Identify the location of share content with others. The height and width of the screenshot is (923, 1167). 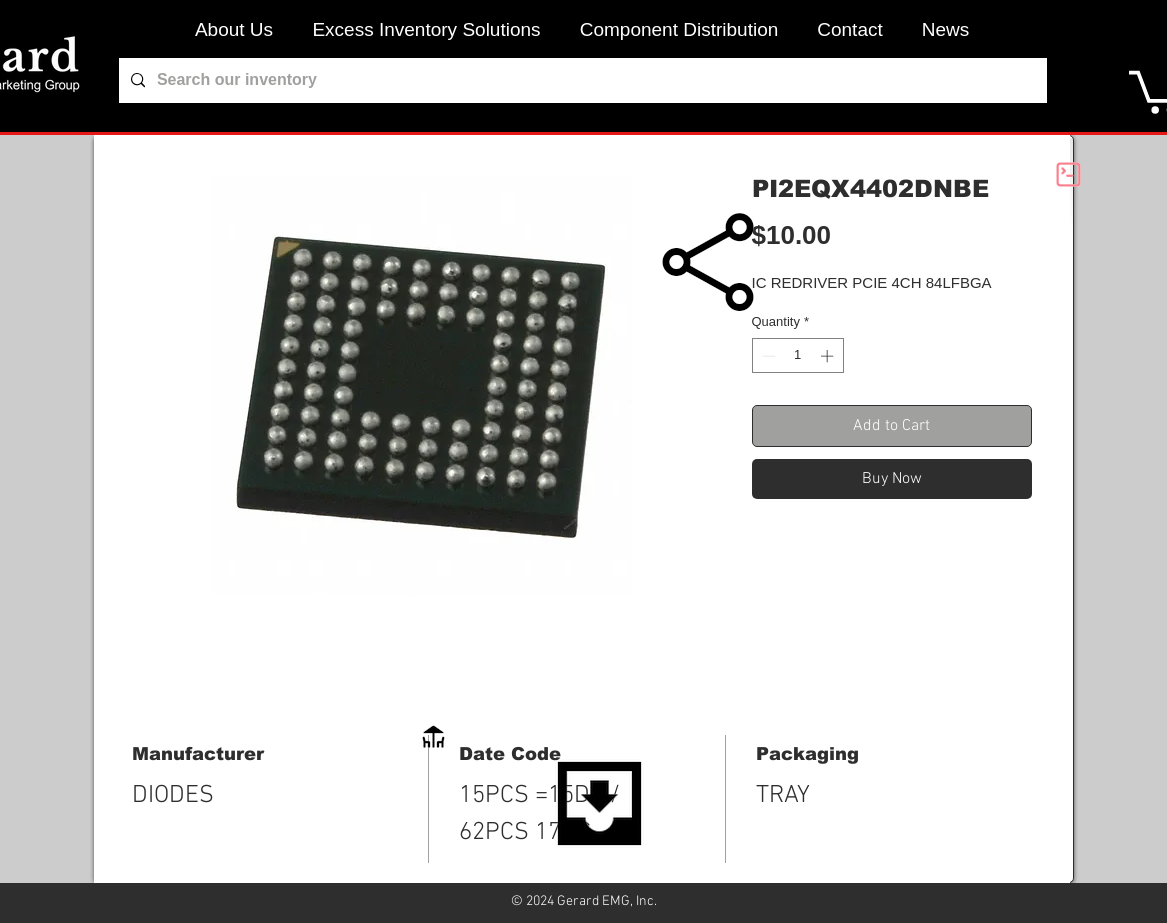
(708, 262).